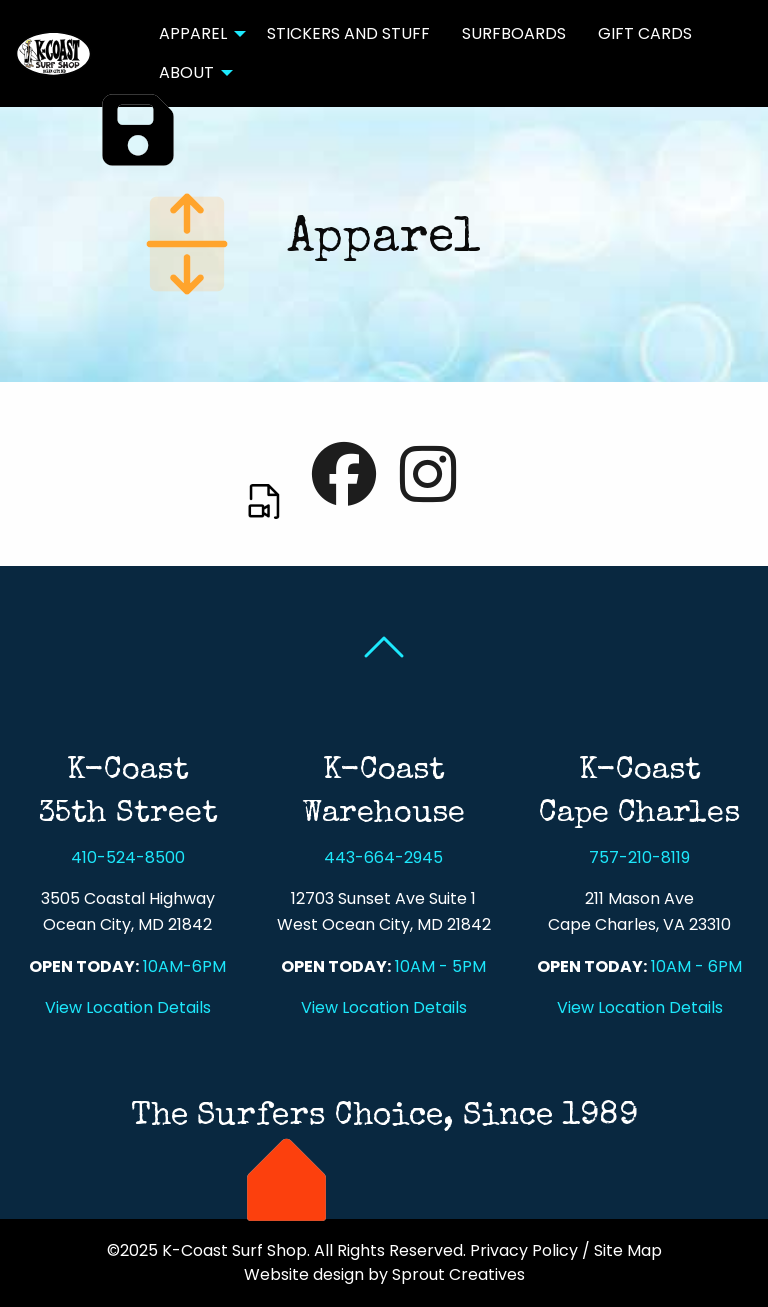 The width and height of the screenshot is (768, 1307). What do you see at coordinates (187, 244) in the screenshot?
I see `expand content vertically` at bounding box center [187, 244].